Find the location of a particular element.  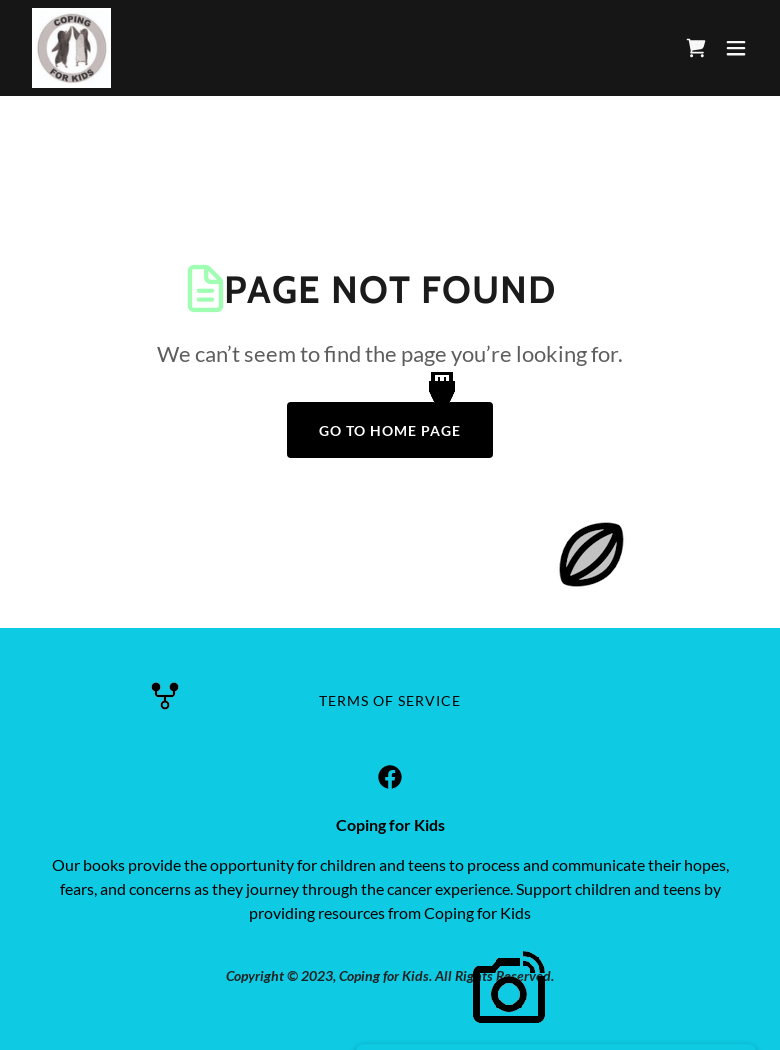

view document contents is located at coordinates (205, 288).